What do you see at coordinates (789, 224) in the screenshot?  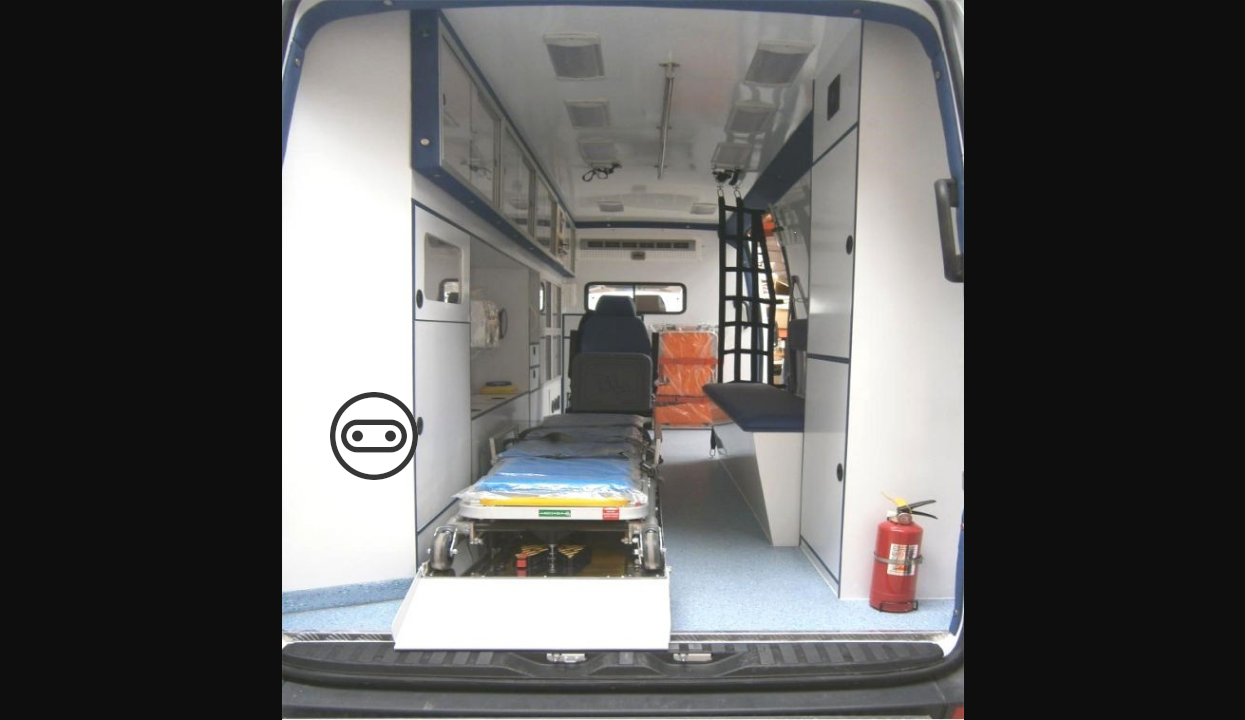 I see `set up recurring payments or financial reminders` at bounding box center [789, 224].